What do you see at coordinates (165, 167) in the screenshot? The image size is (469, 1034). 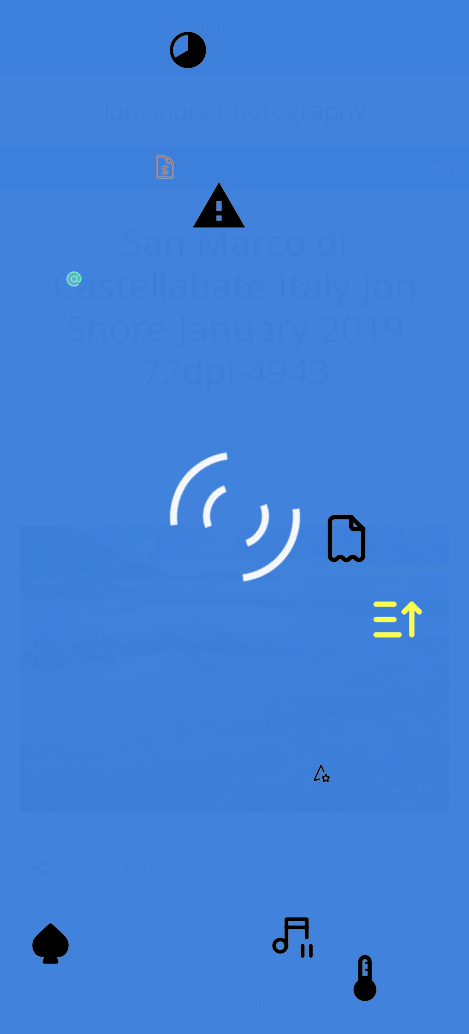 I see `view financial document or invoice` at bounding box center [165, 167].